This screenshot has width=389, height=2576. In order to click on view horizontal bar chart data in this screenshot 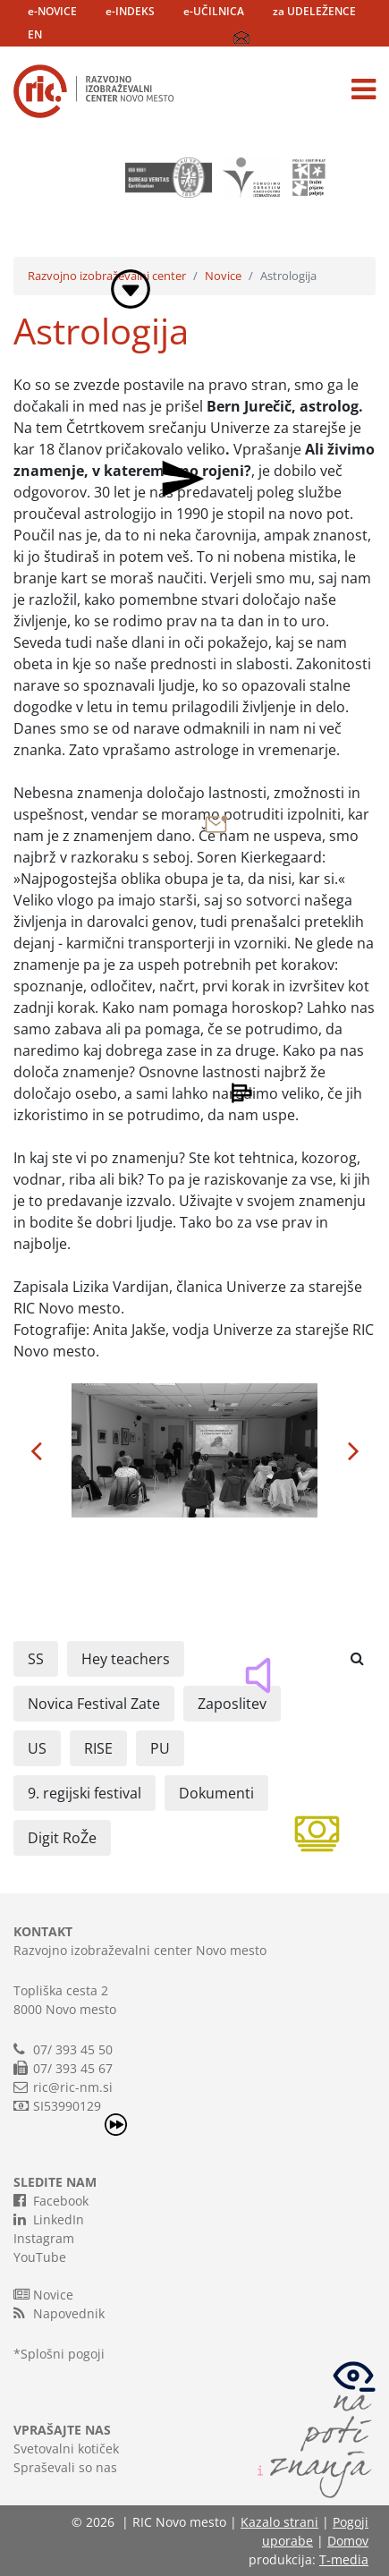, I will do `click(241, 1092)`.